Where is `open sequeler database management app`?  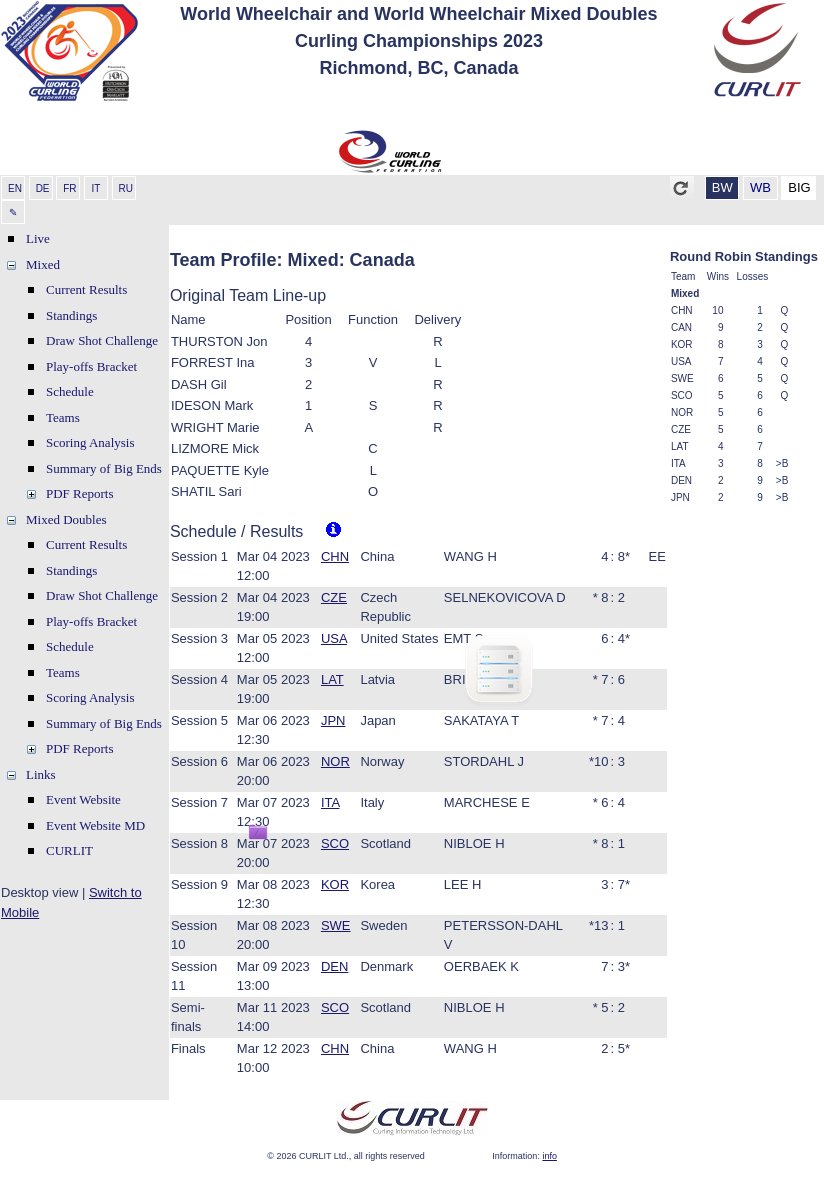
open sequeler database management app is located at coordinates (499, 669).